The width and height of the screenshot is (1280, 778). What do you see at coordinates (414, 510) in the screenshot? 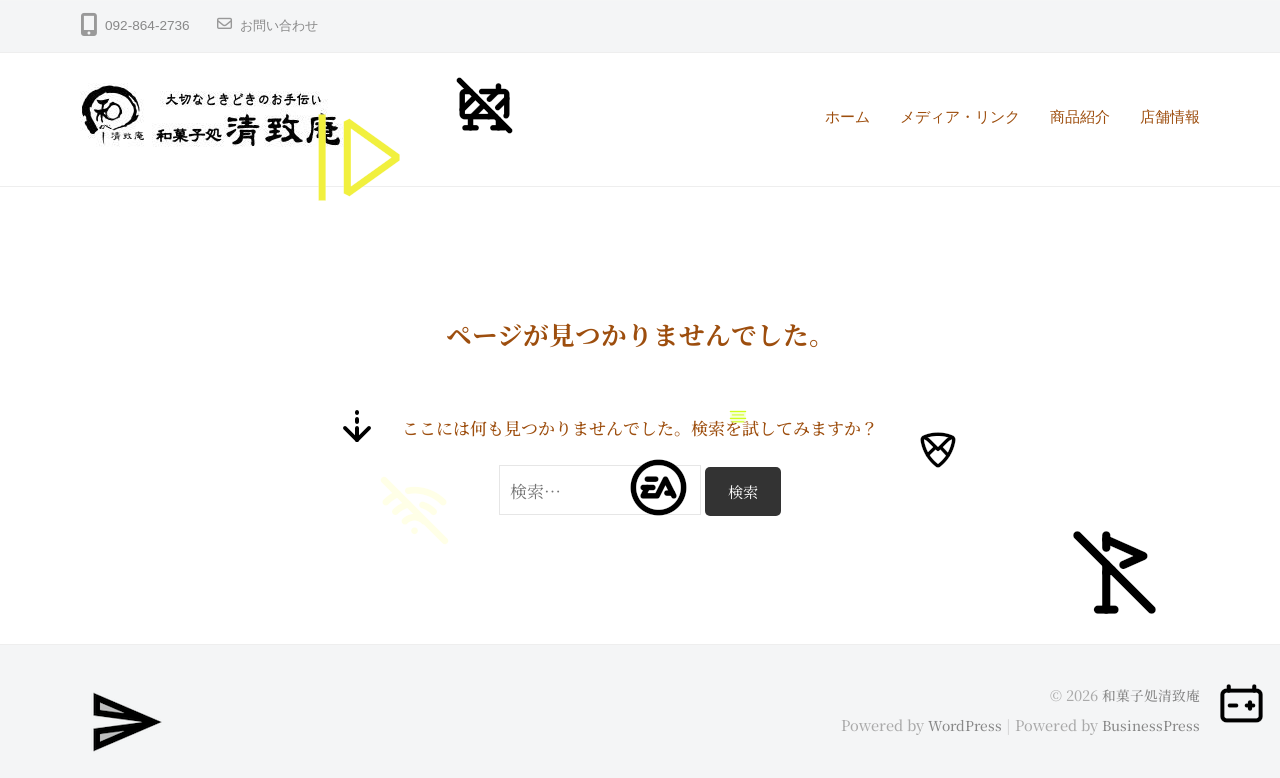
I see `indicates wifi is disabled or unavailable` at bounding box center [414, 510].